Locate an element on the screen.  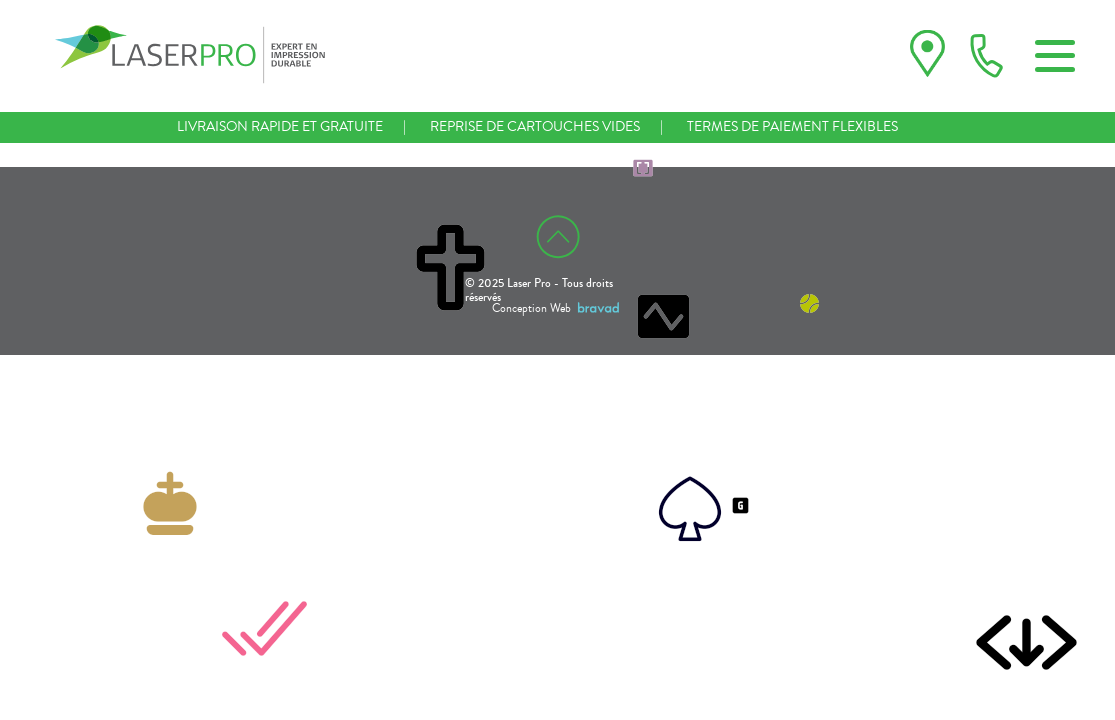
toggle triangle waveform in audio settings is located at coordinates (663, 316).